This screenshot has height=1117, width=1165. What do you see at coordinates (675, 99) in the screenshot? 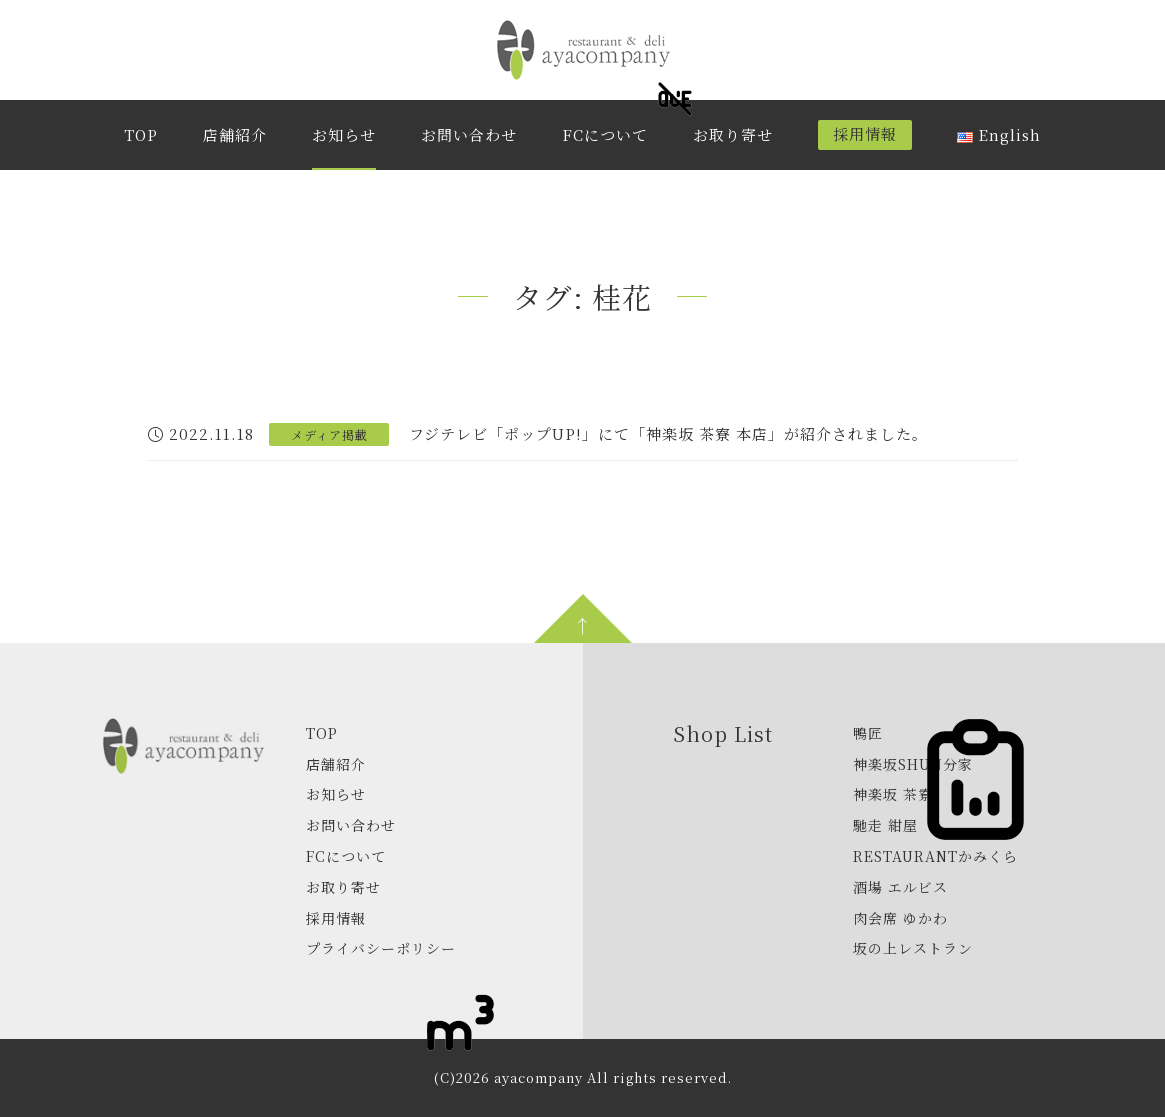
I see `disable HTTP request queue` at bounding box center [675, 99].